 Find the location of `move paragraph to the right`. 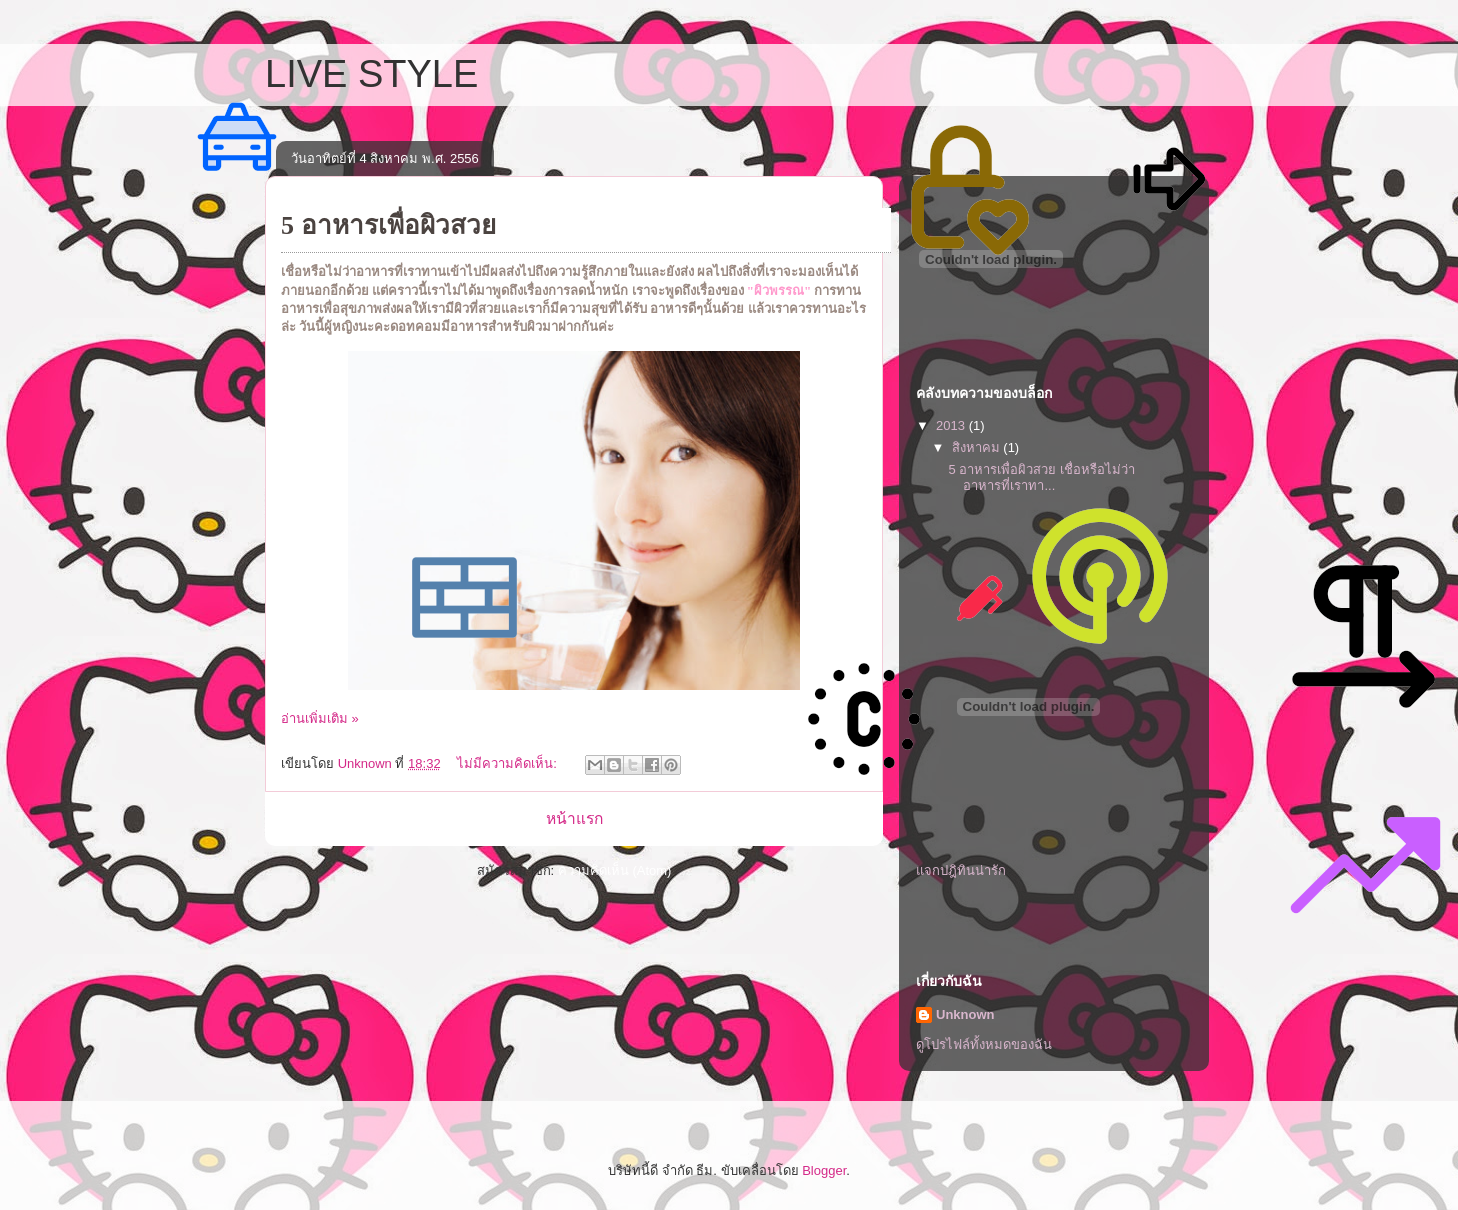

move paragraph to the right is located at coordinates (1363, 636).